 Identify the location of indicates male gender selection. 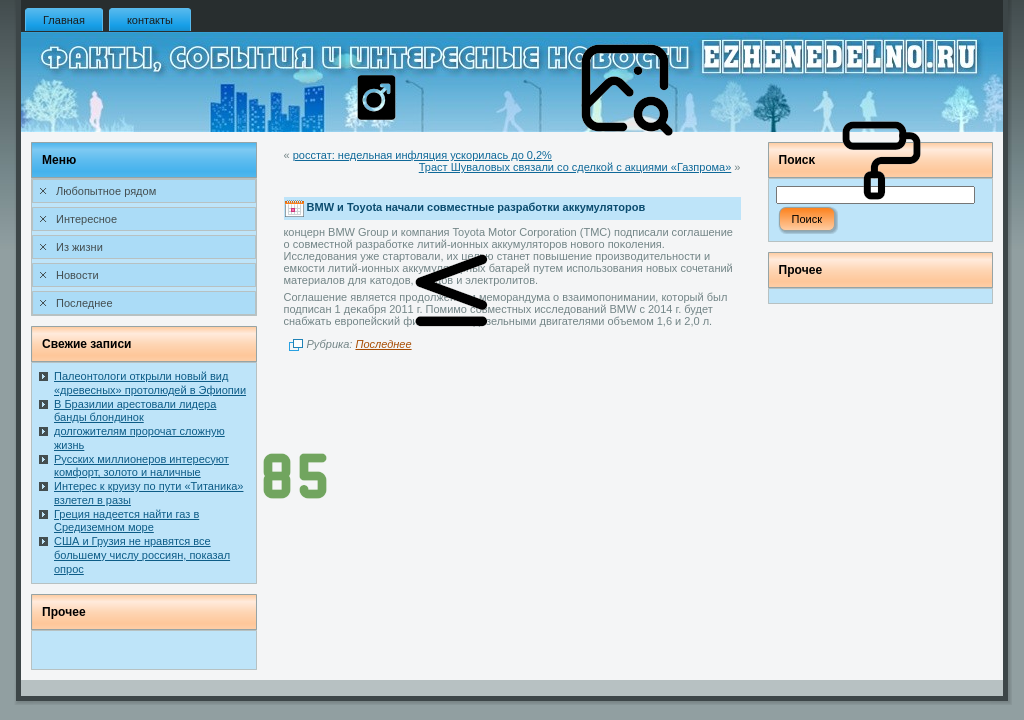
(376, 97).